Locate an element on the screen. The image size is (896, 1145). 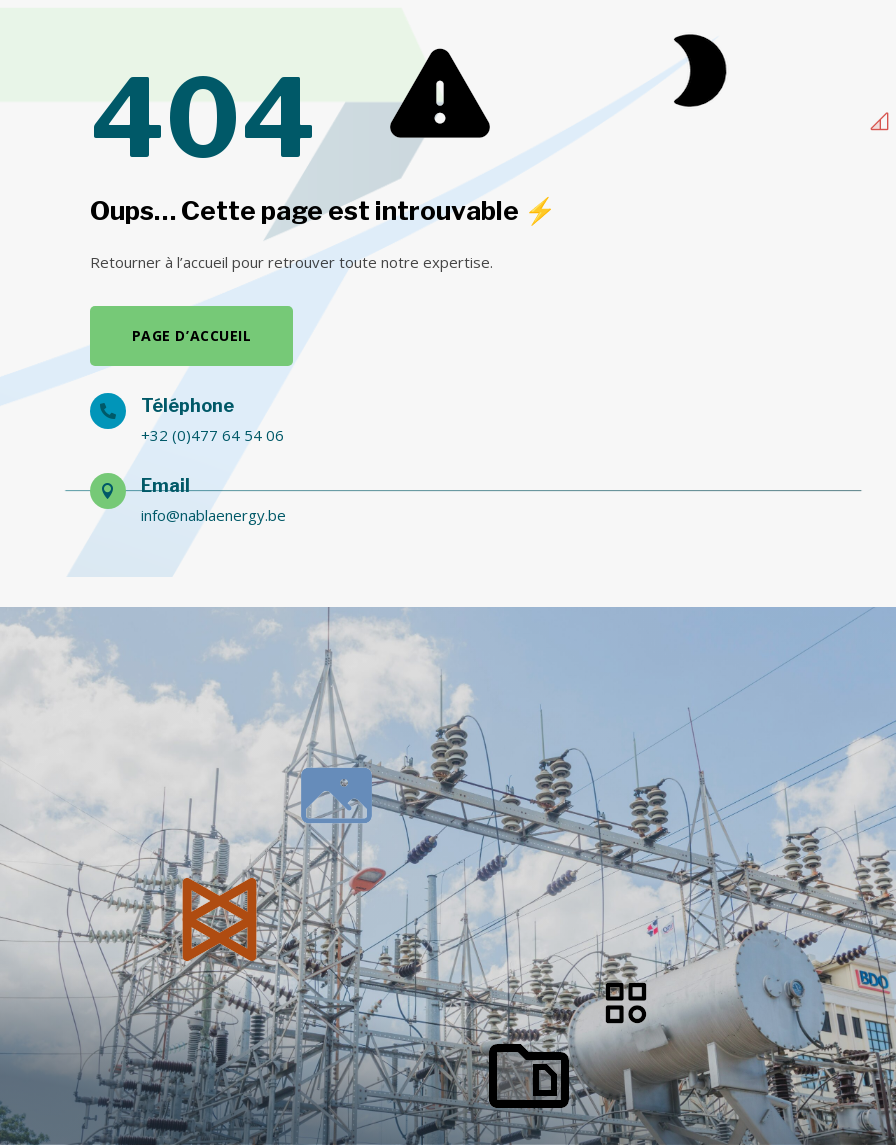
toggle dark mode or night theme is located at coordinates (697, 70).